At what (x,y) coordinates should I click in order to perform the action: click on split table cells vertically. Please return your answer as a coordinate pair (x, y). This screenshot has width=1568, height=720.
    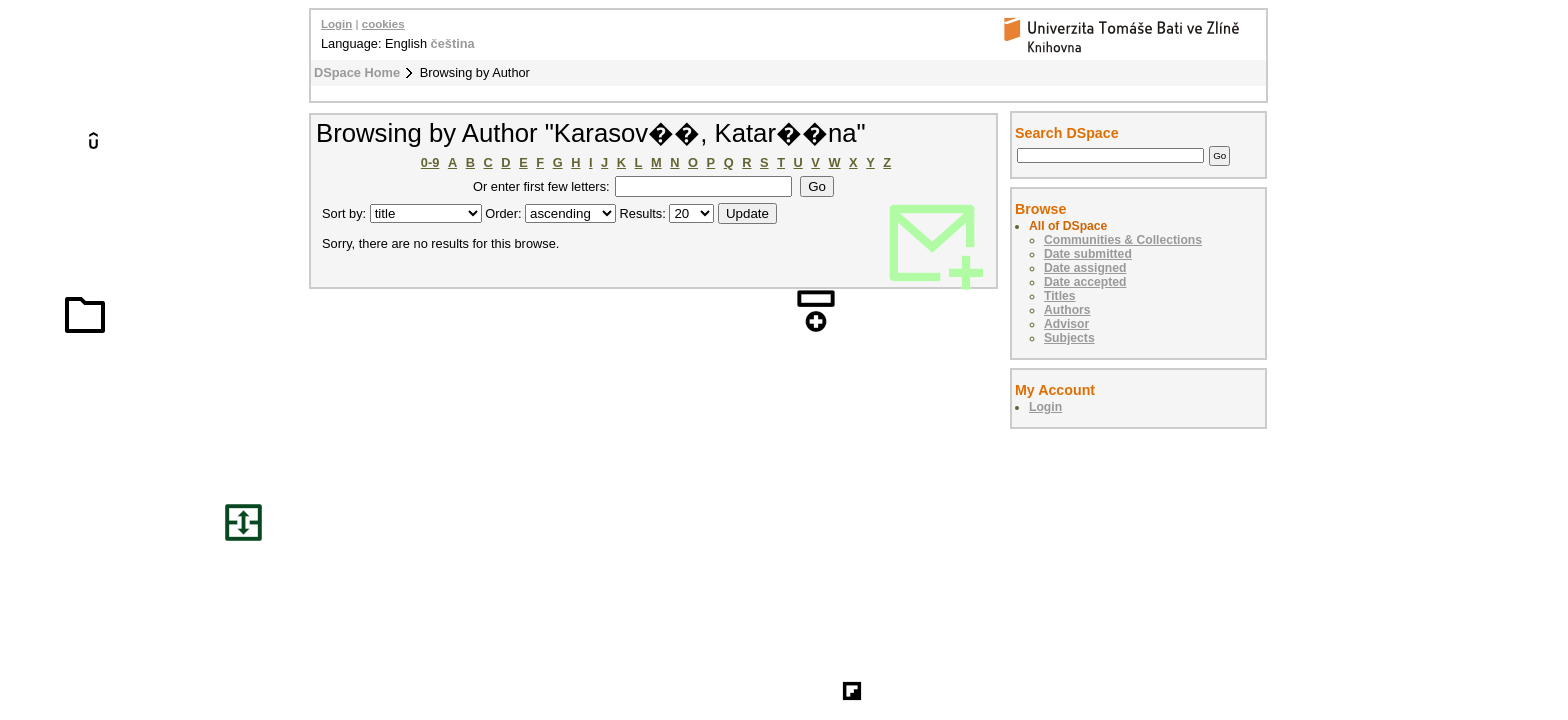
    Looking at the image, I should click on (243, 522).